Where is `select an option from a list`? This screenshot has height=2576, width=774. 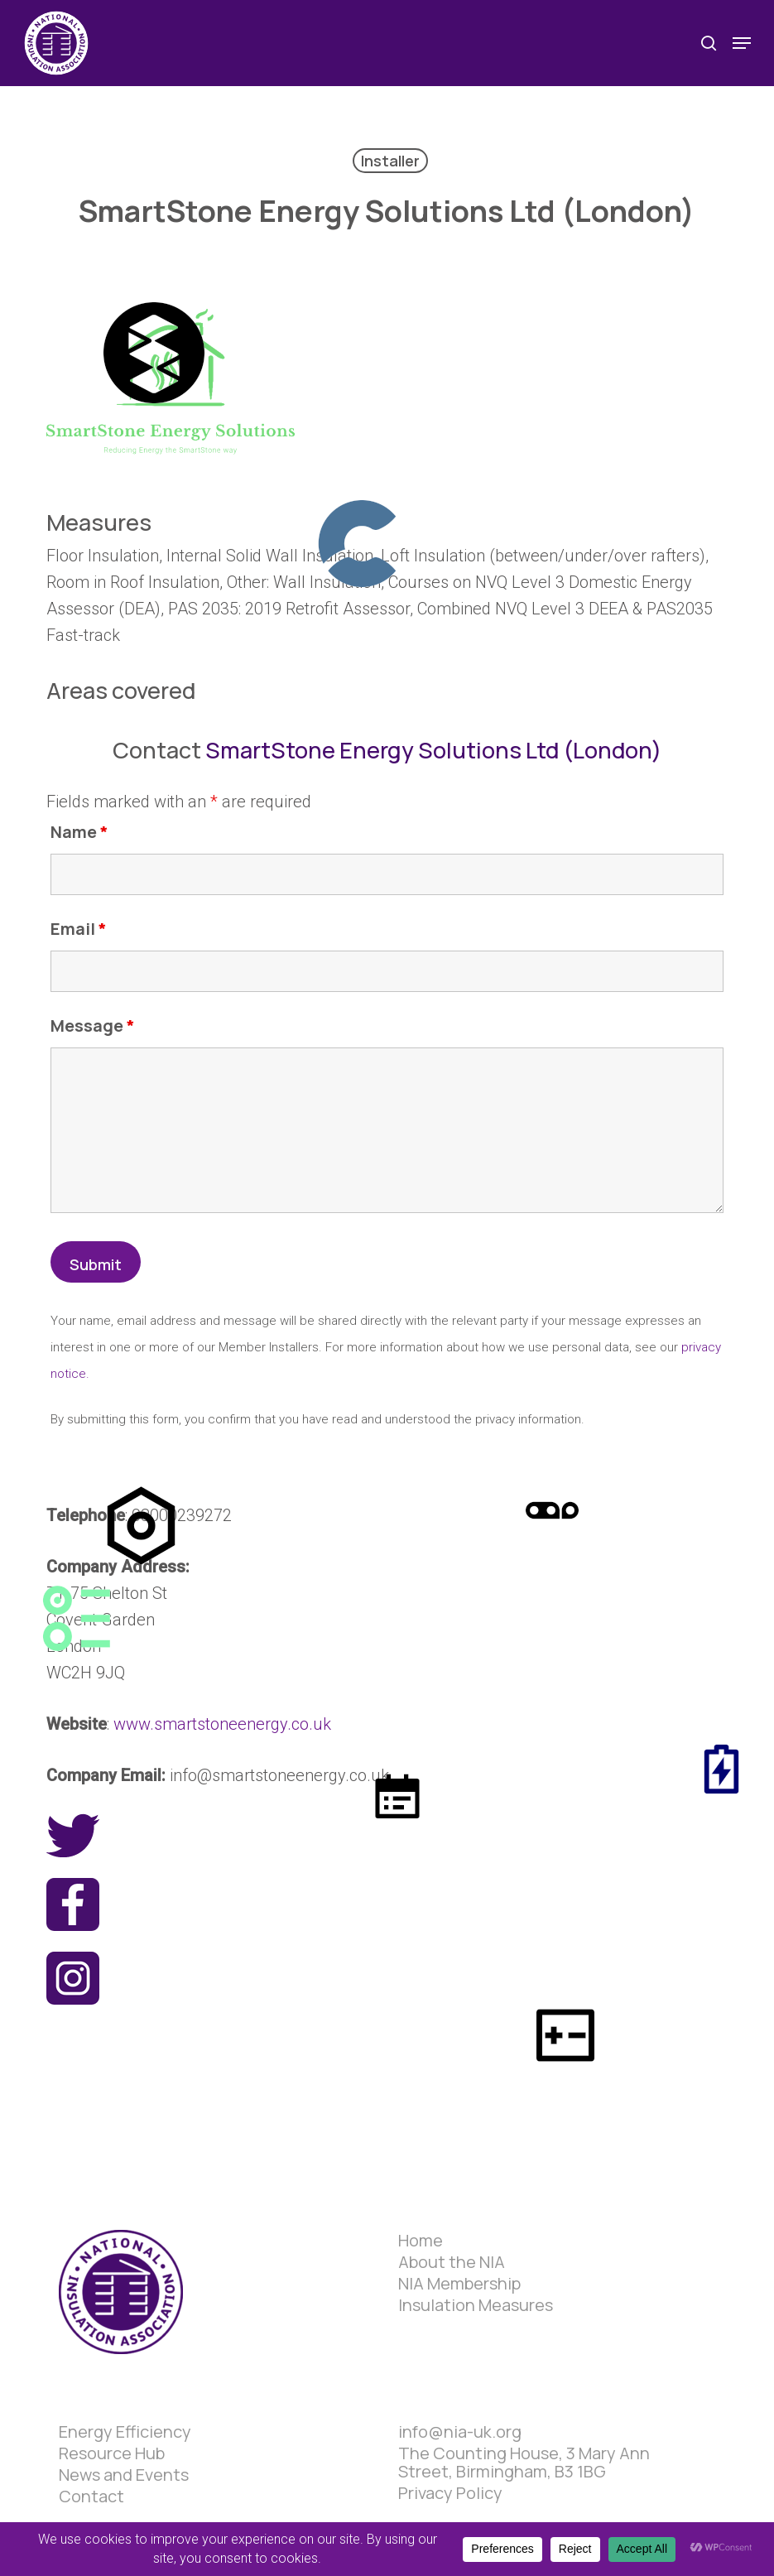
select an option from a list is located at coordinates (77, 1618).